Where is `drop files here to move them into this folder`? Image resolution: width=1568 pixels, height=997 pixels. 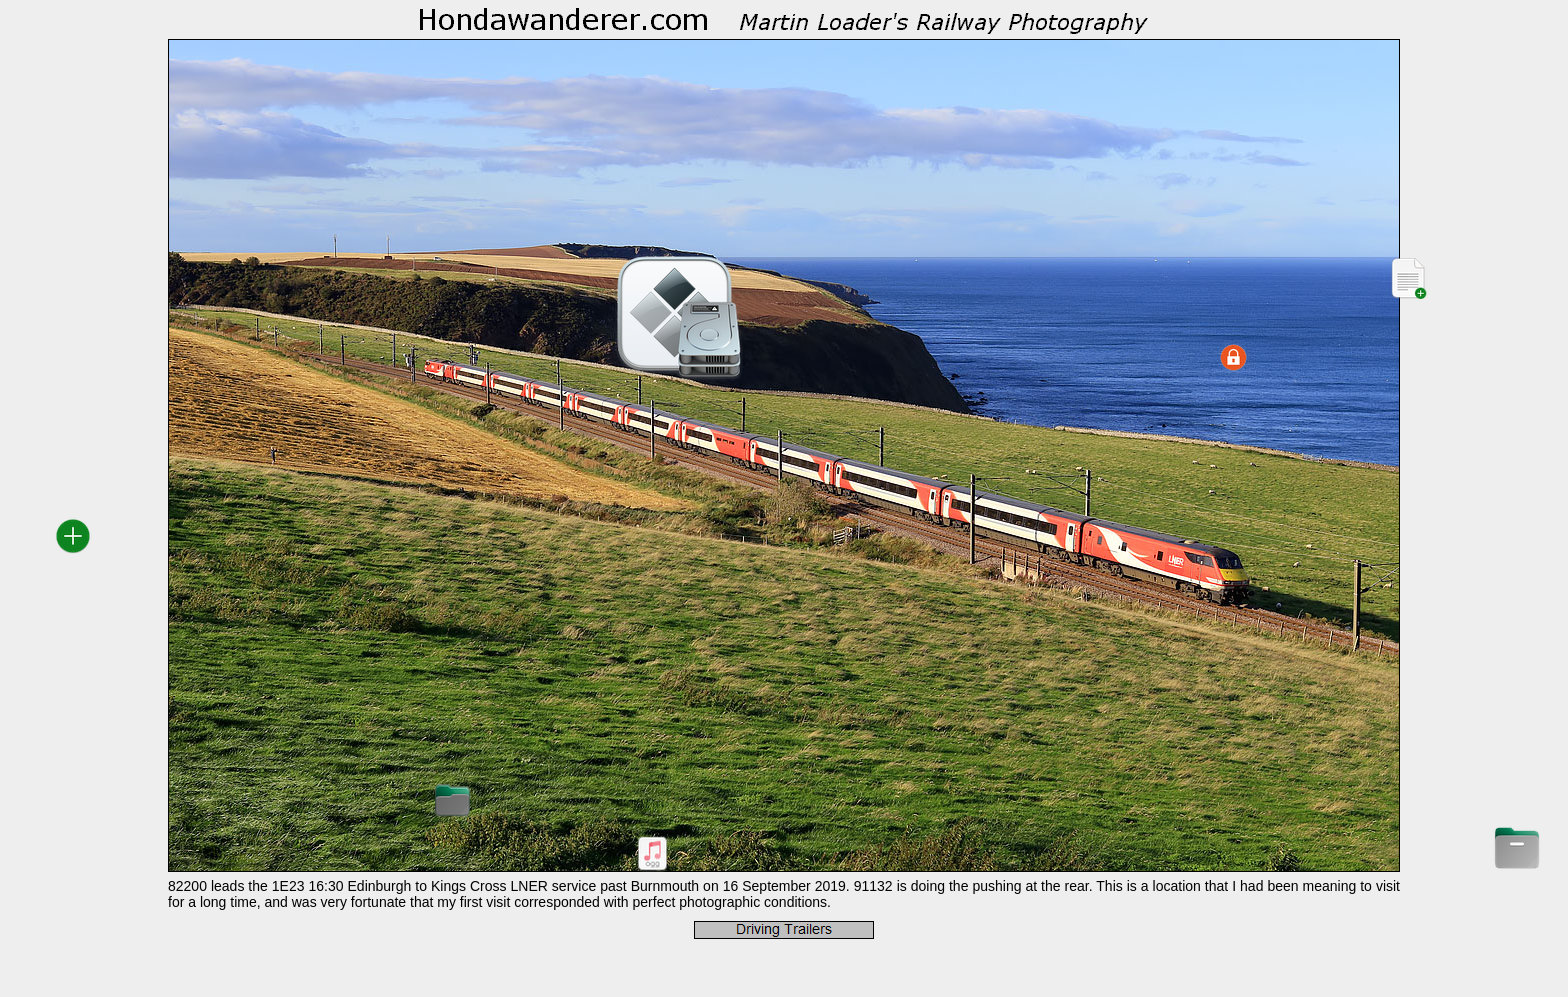
drop files here to move them into this folder is located at coordinates (452, 799).